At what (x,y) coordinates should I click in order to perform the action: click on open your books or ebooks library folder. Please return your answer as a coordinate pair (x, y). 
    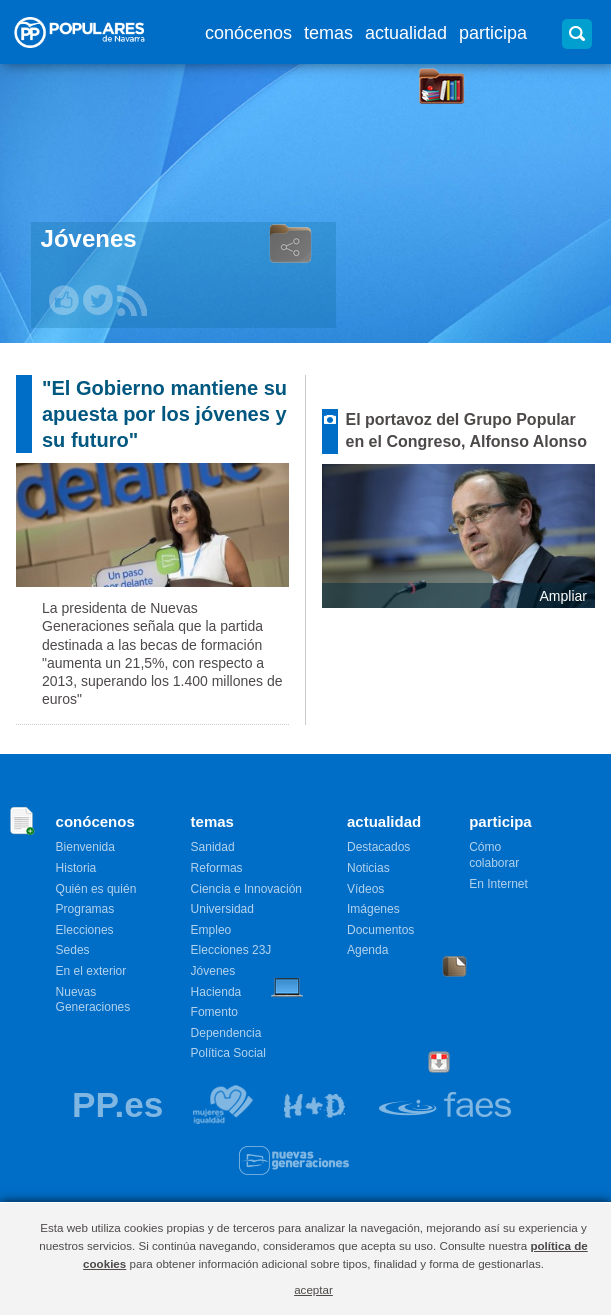
    Looking at the image, I should click on (441, 87).